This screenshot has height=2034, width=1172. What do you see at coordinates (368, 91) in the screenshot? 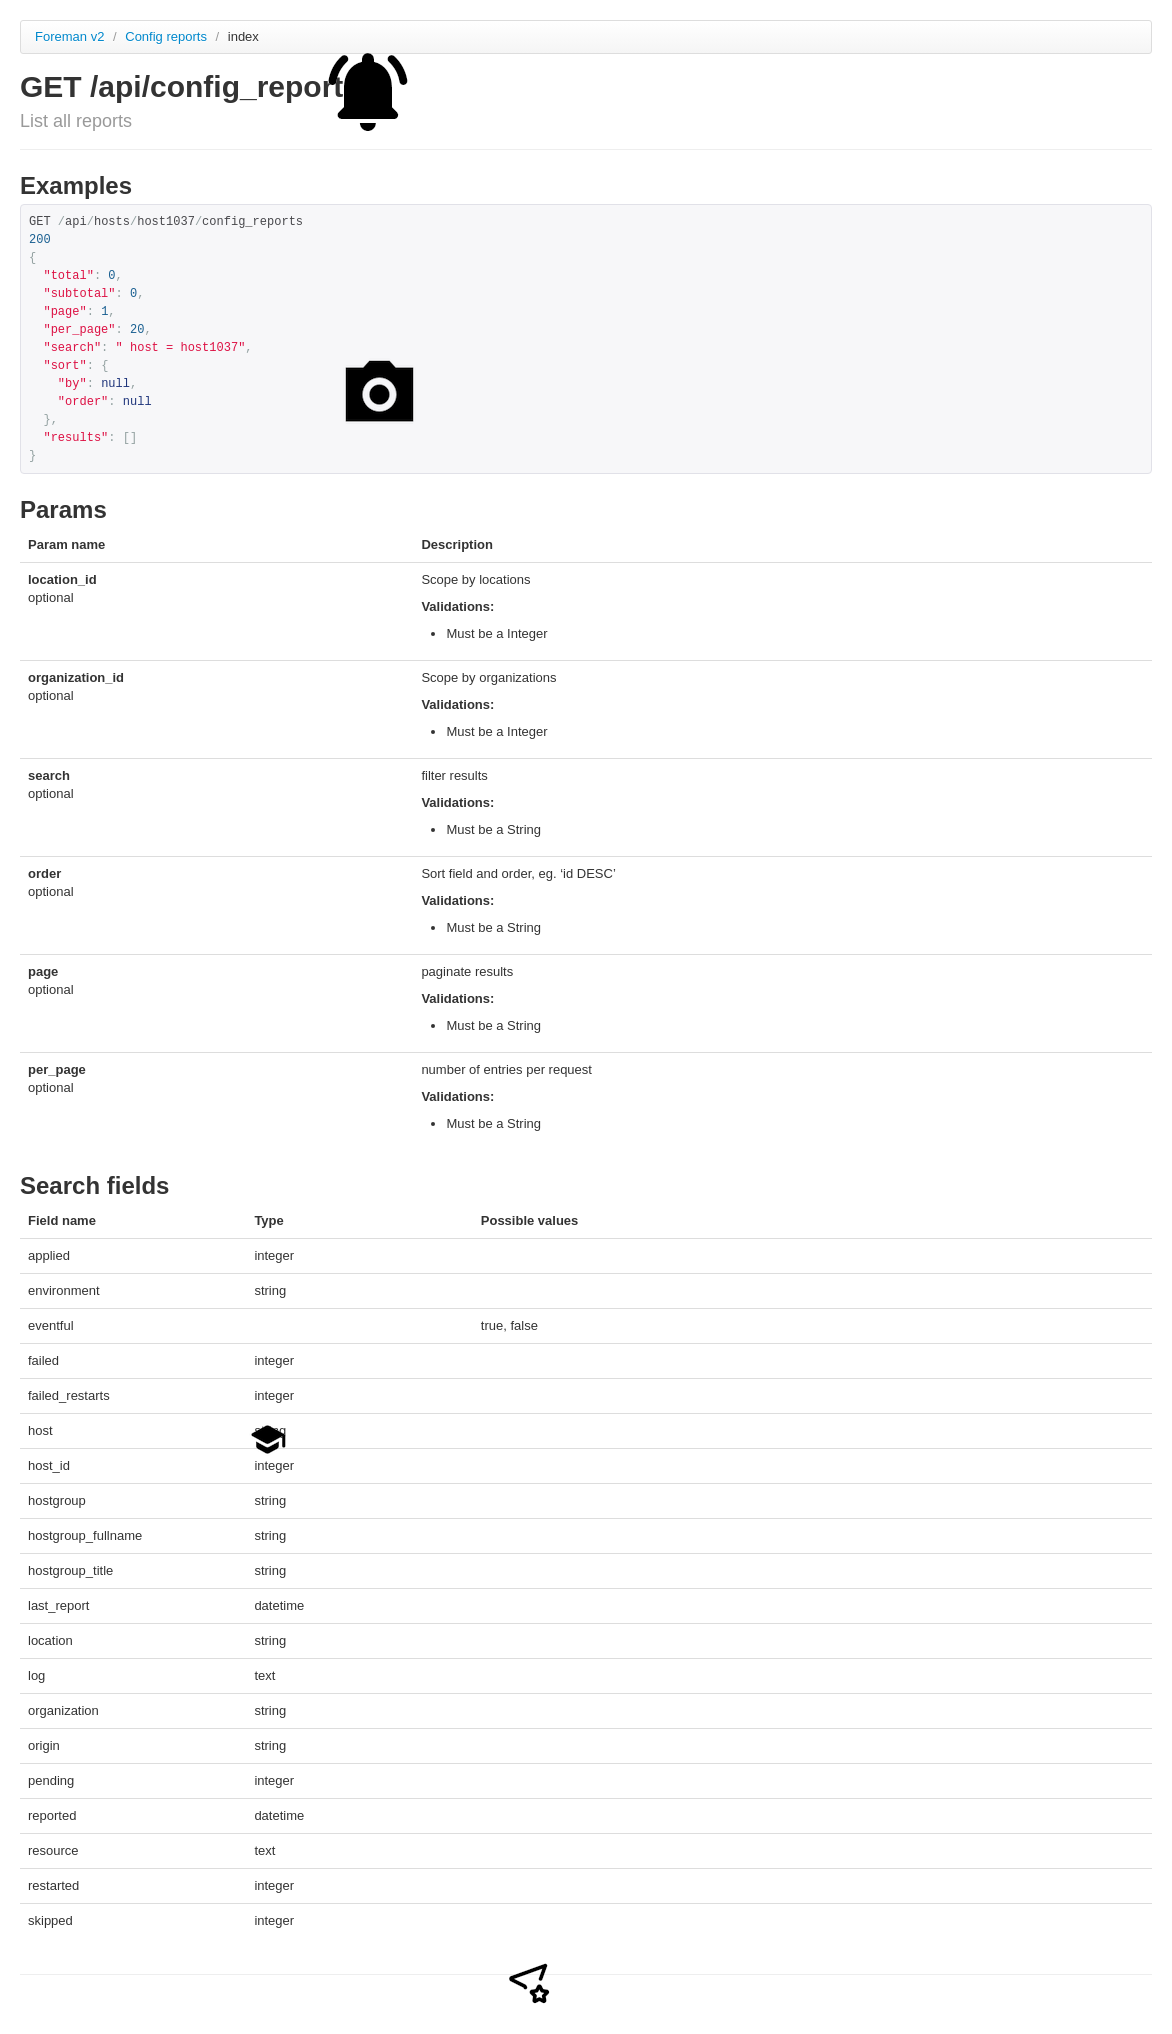
I see `indicates new or active notifications` at bounding box center [368, 91].